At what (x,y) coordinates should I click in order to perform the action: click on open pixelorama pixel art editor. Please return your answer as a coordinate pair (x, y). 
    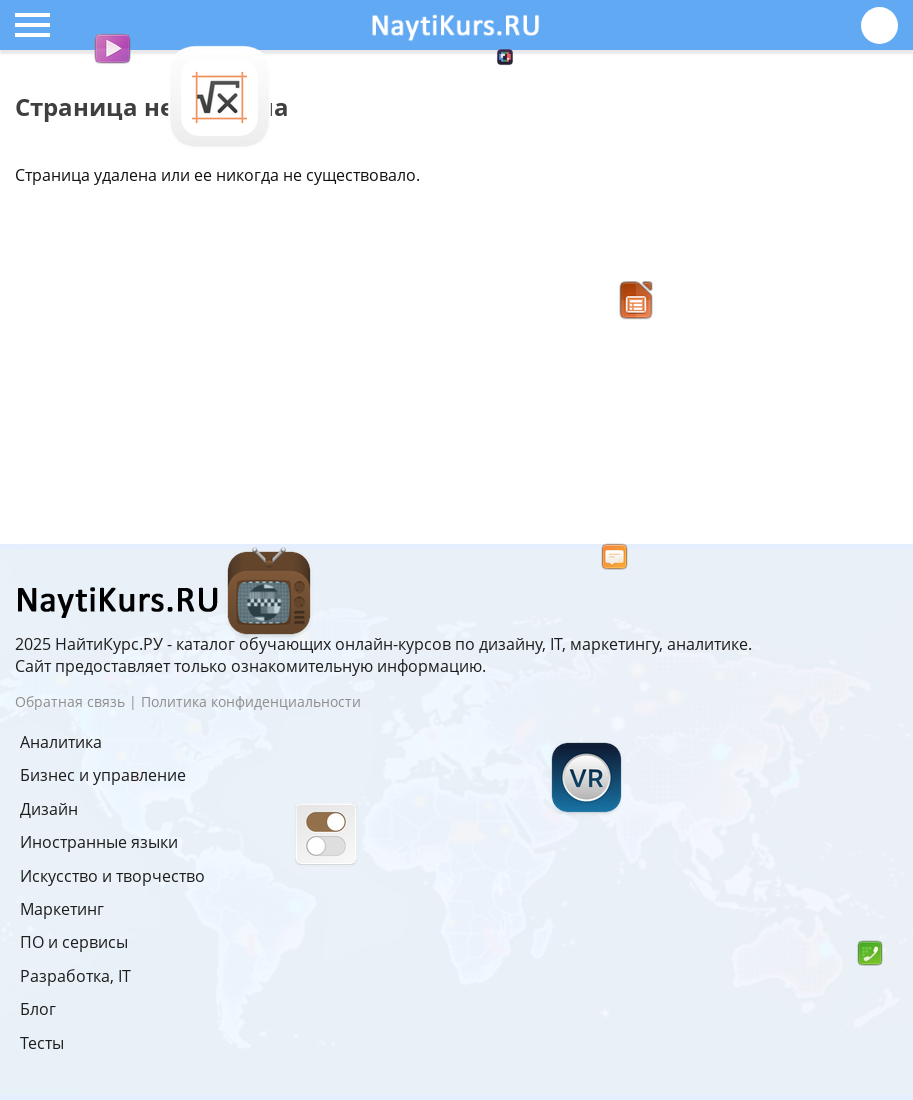
    Looking at the image, I should click on (505, 57).